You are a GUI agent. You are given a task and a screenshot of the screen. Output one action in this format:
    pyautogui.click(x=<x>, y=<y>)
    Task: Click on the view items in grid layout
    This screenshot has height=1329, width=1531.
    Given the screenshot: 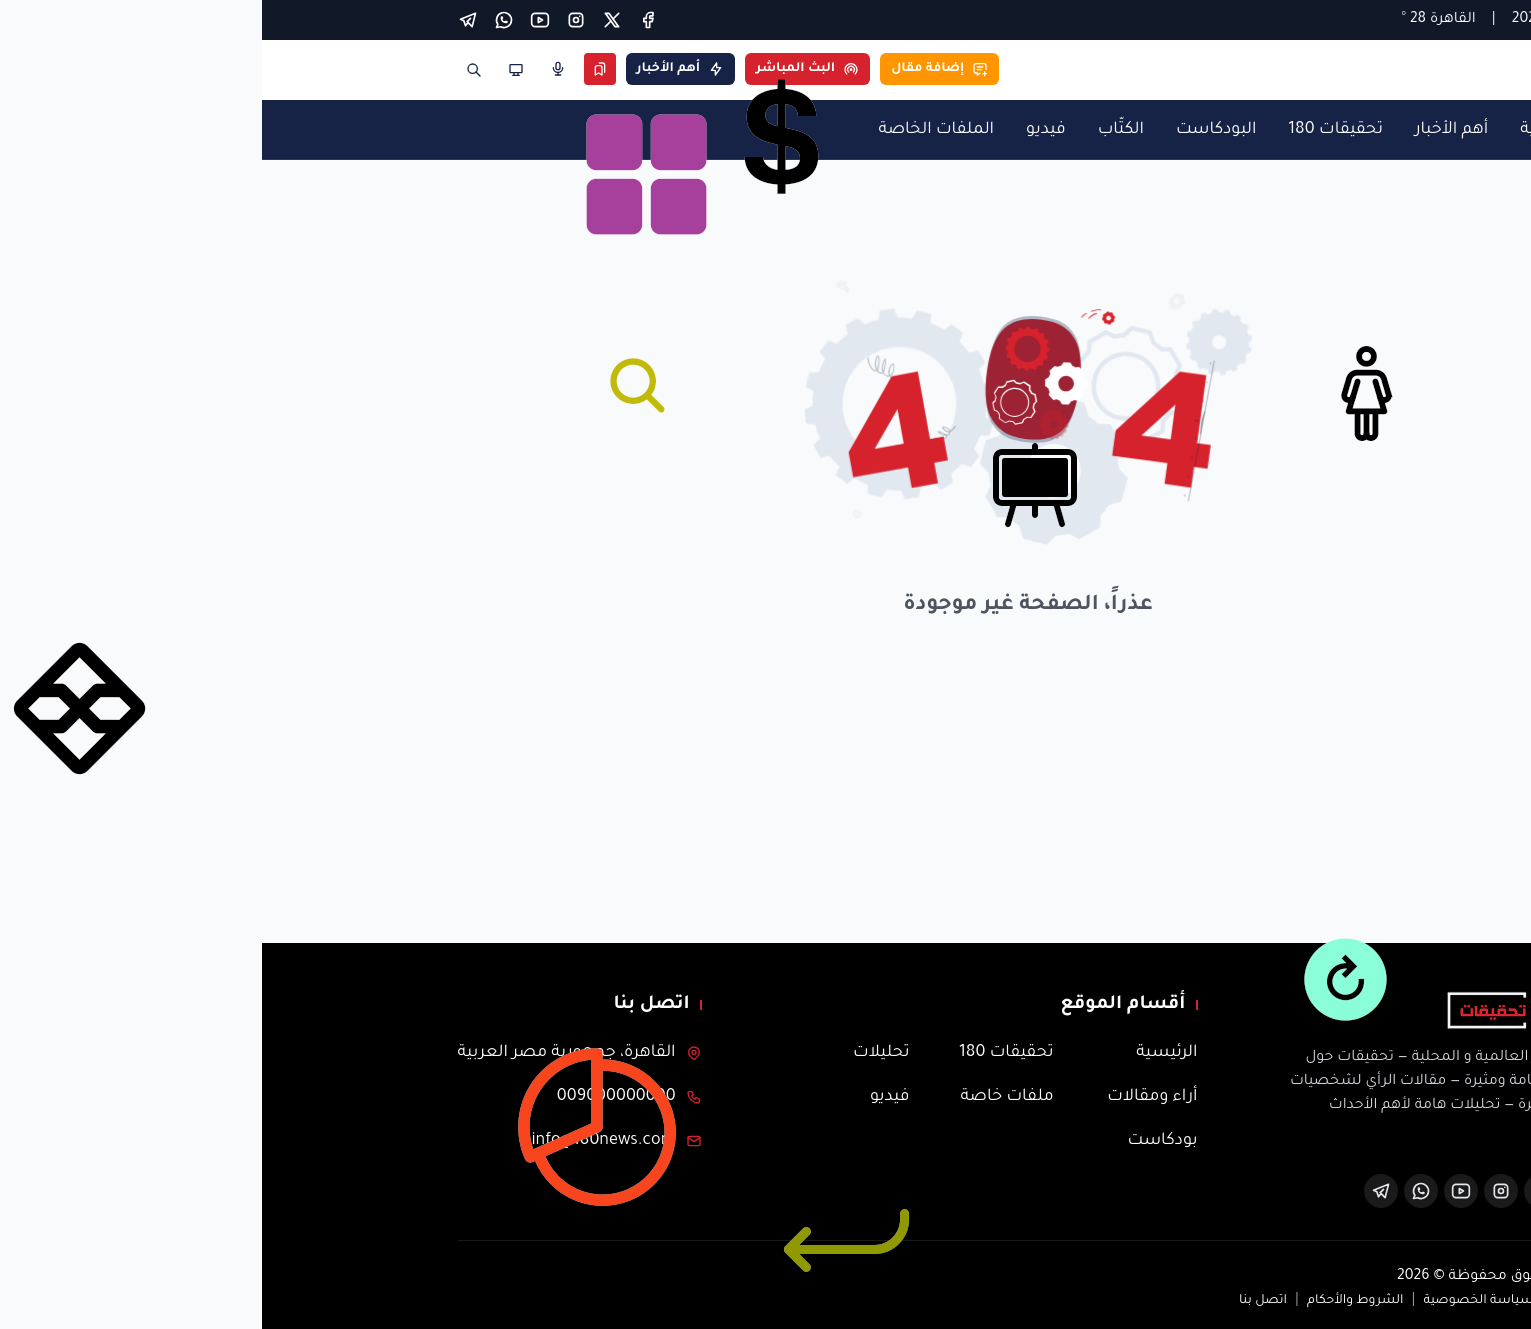 What is the action you would take?
    pyautogui.click(x=646, y=174)
    